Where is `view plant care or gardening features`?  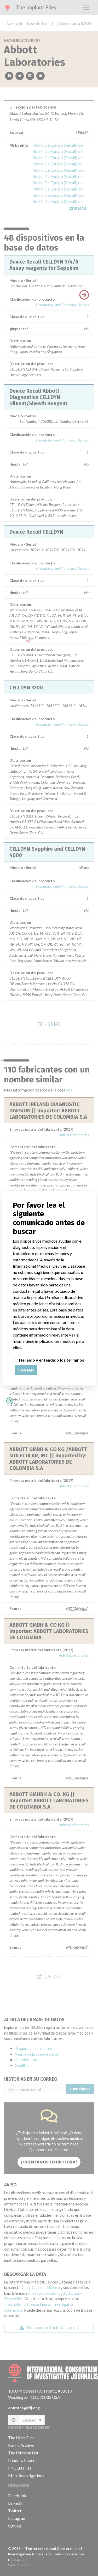 view plant care or gardening features is located at coordinates (29, 641).